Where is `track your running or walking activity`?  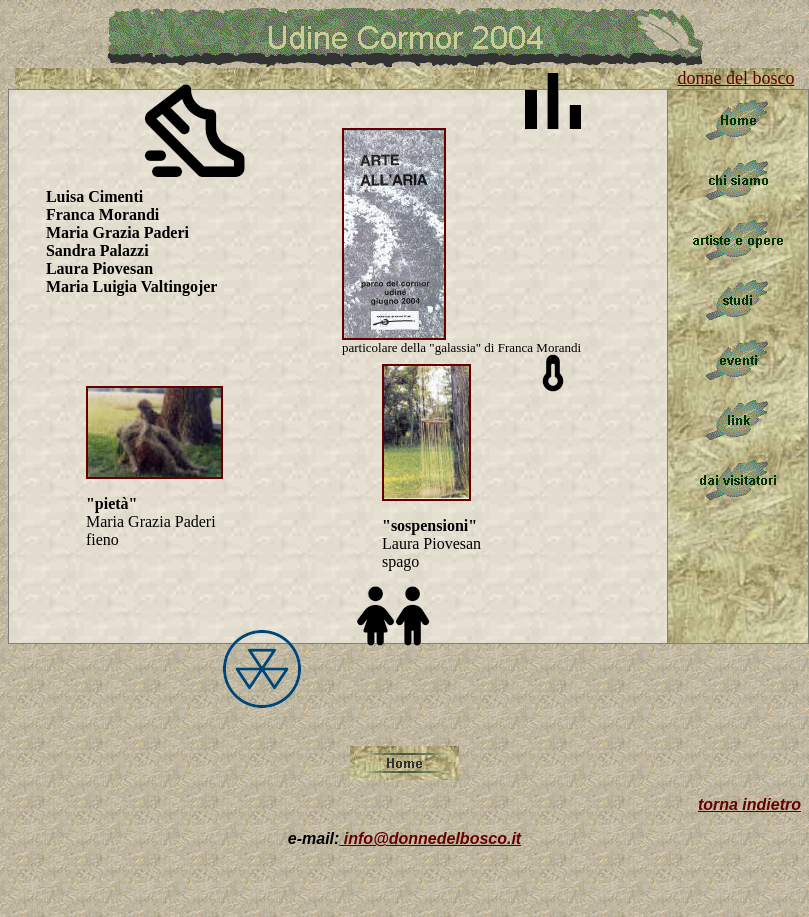
track your running or walking activity is located at coordinates (193, 136).